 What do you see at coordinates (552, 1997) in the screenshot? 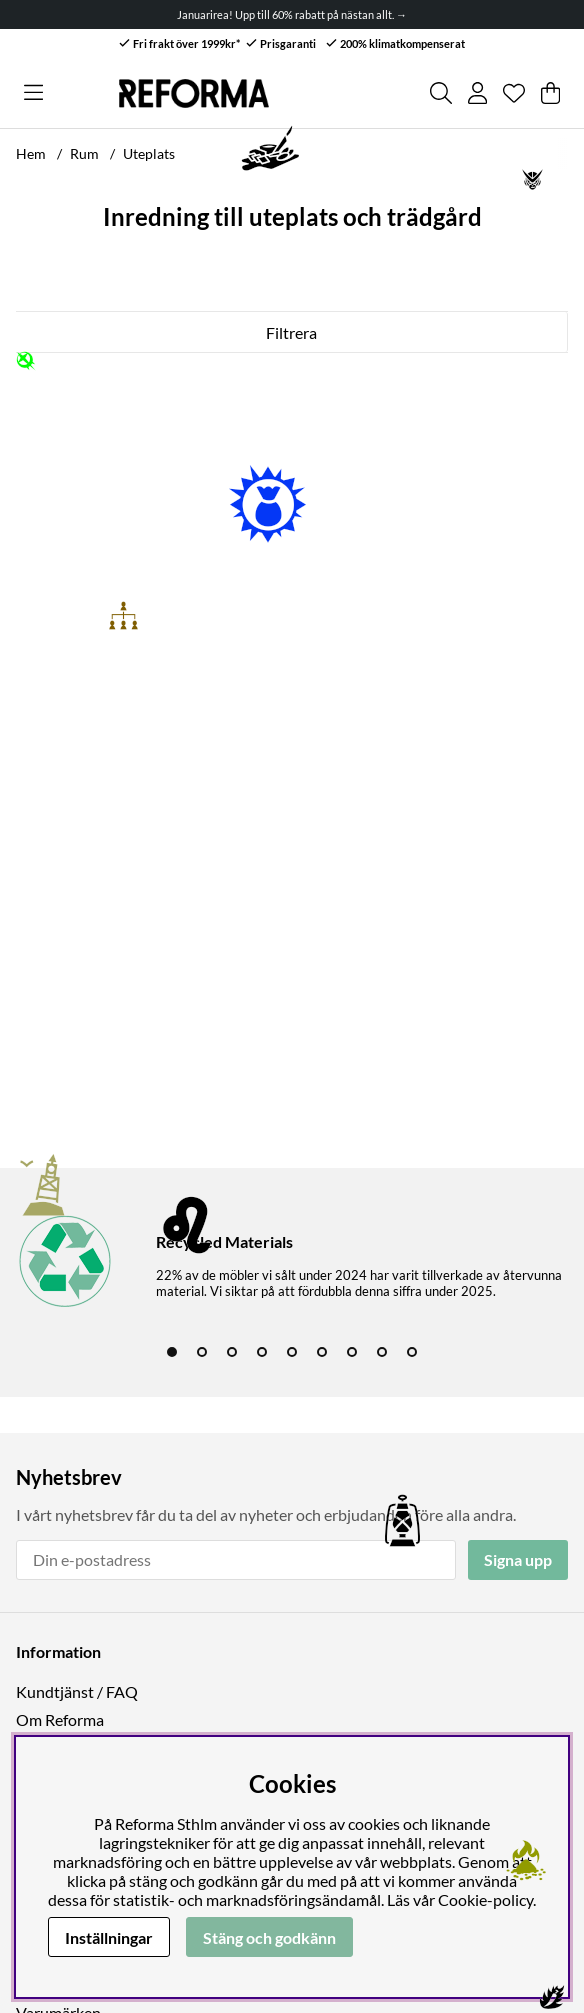
I see `select pimiento or pepper ingredient` at bounding box center [552, 1997].